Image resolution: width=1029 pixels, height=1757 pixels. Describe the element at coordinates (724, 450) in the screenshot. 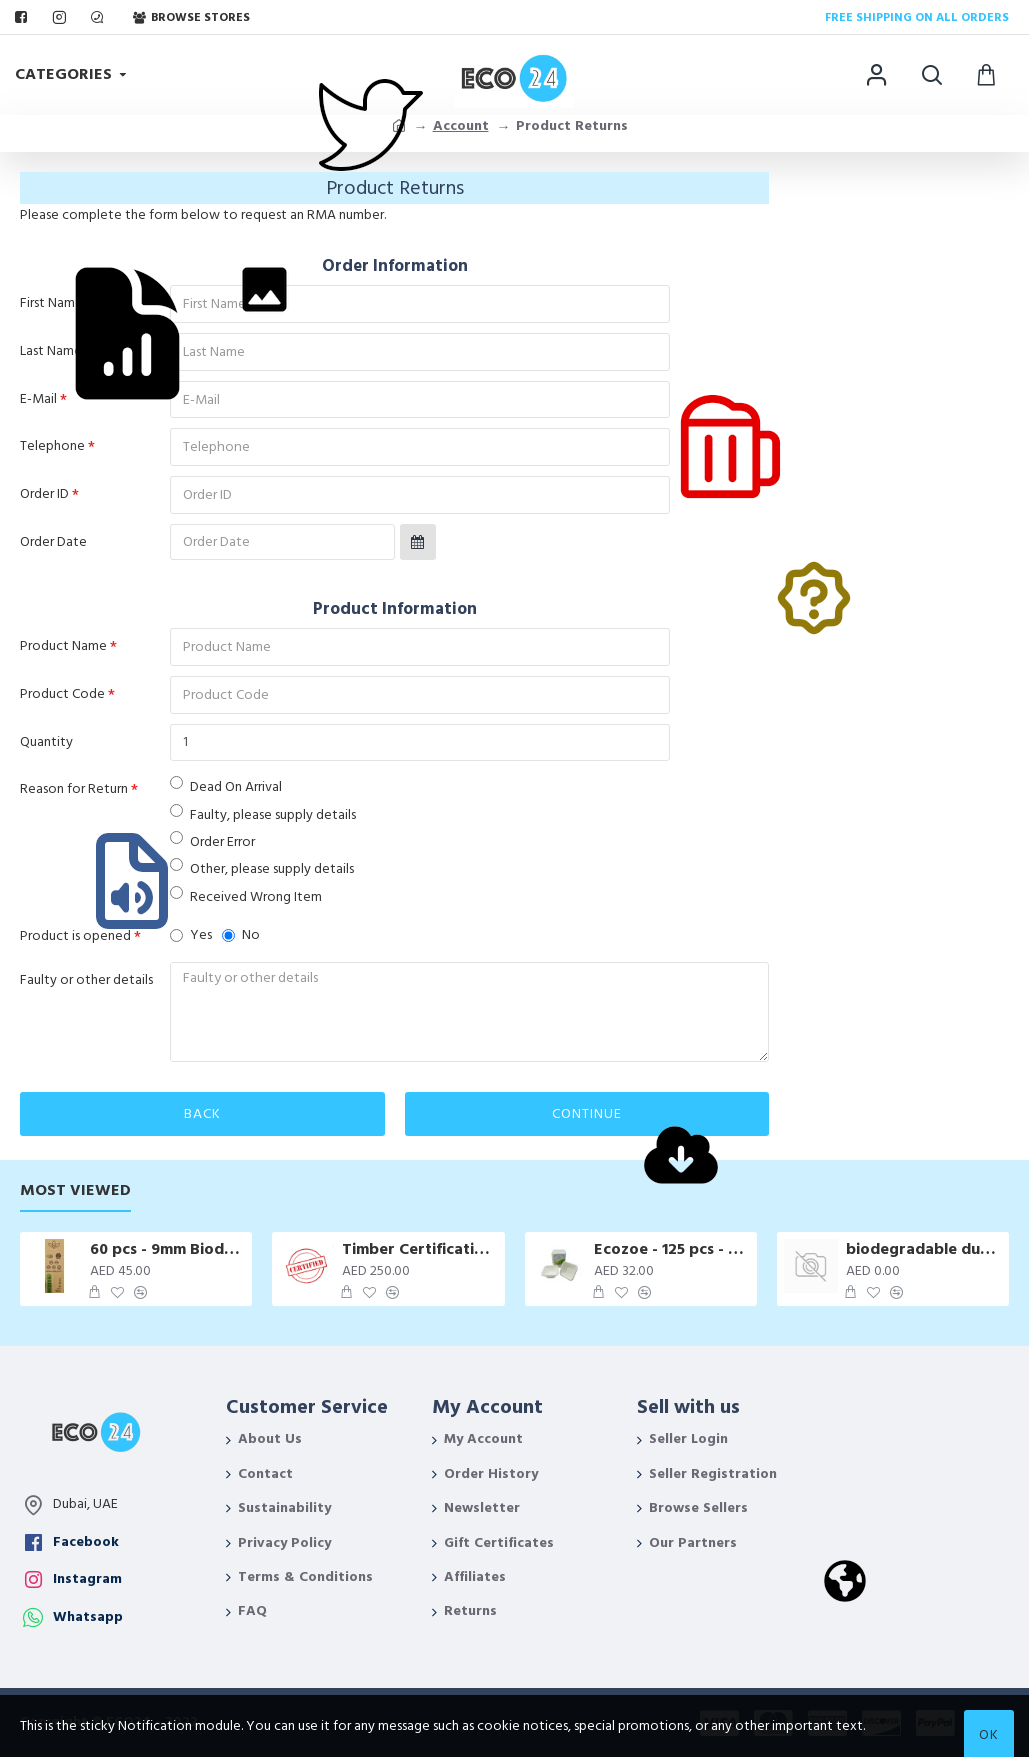

I see `browse nearby bars or breweries` at that location.